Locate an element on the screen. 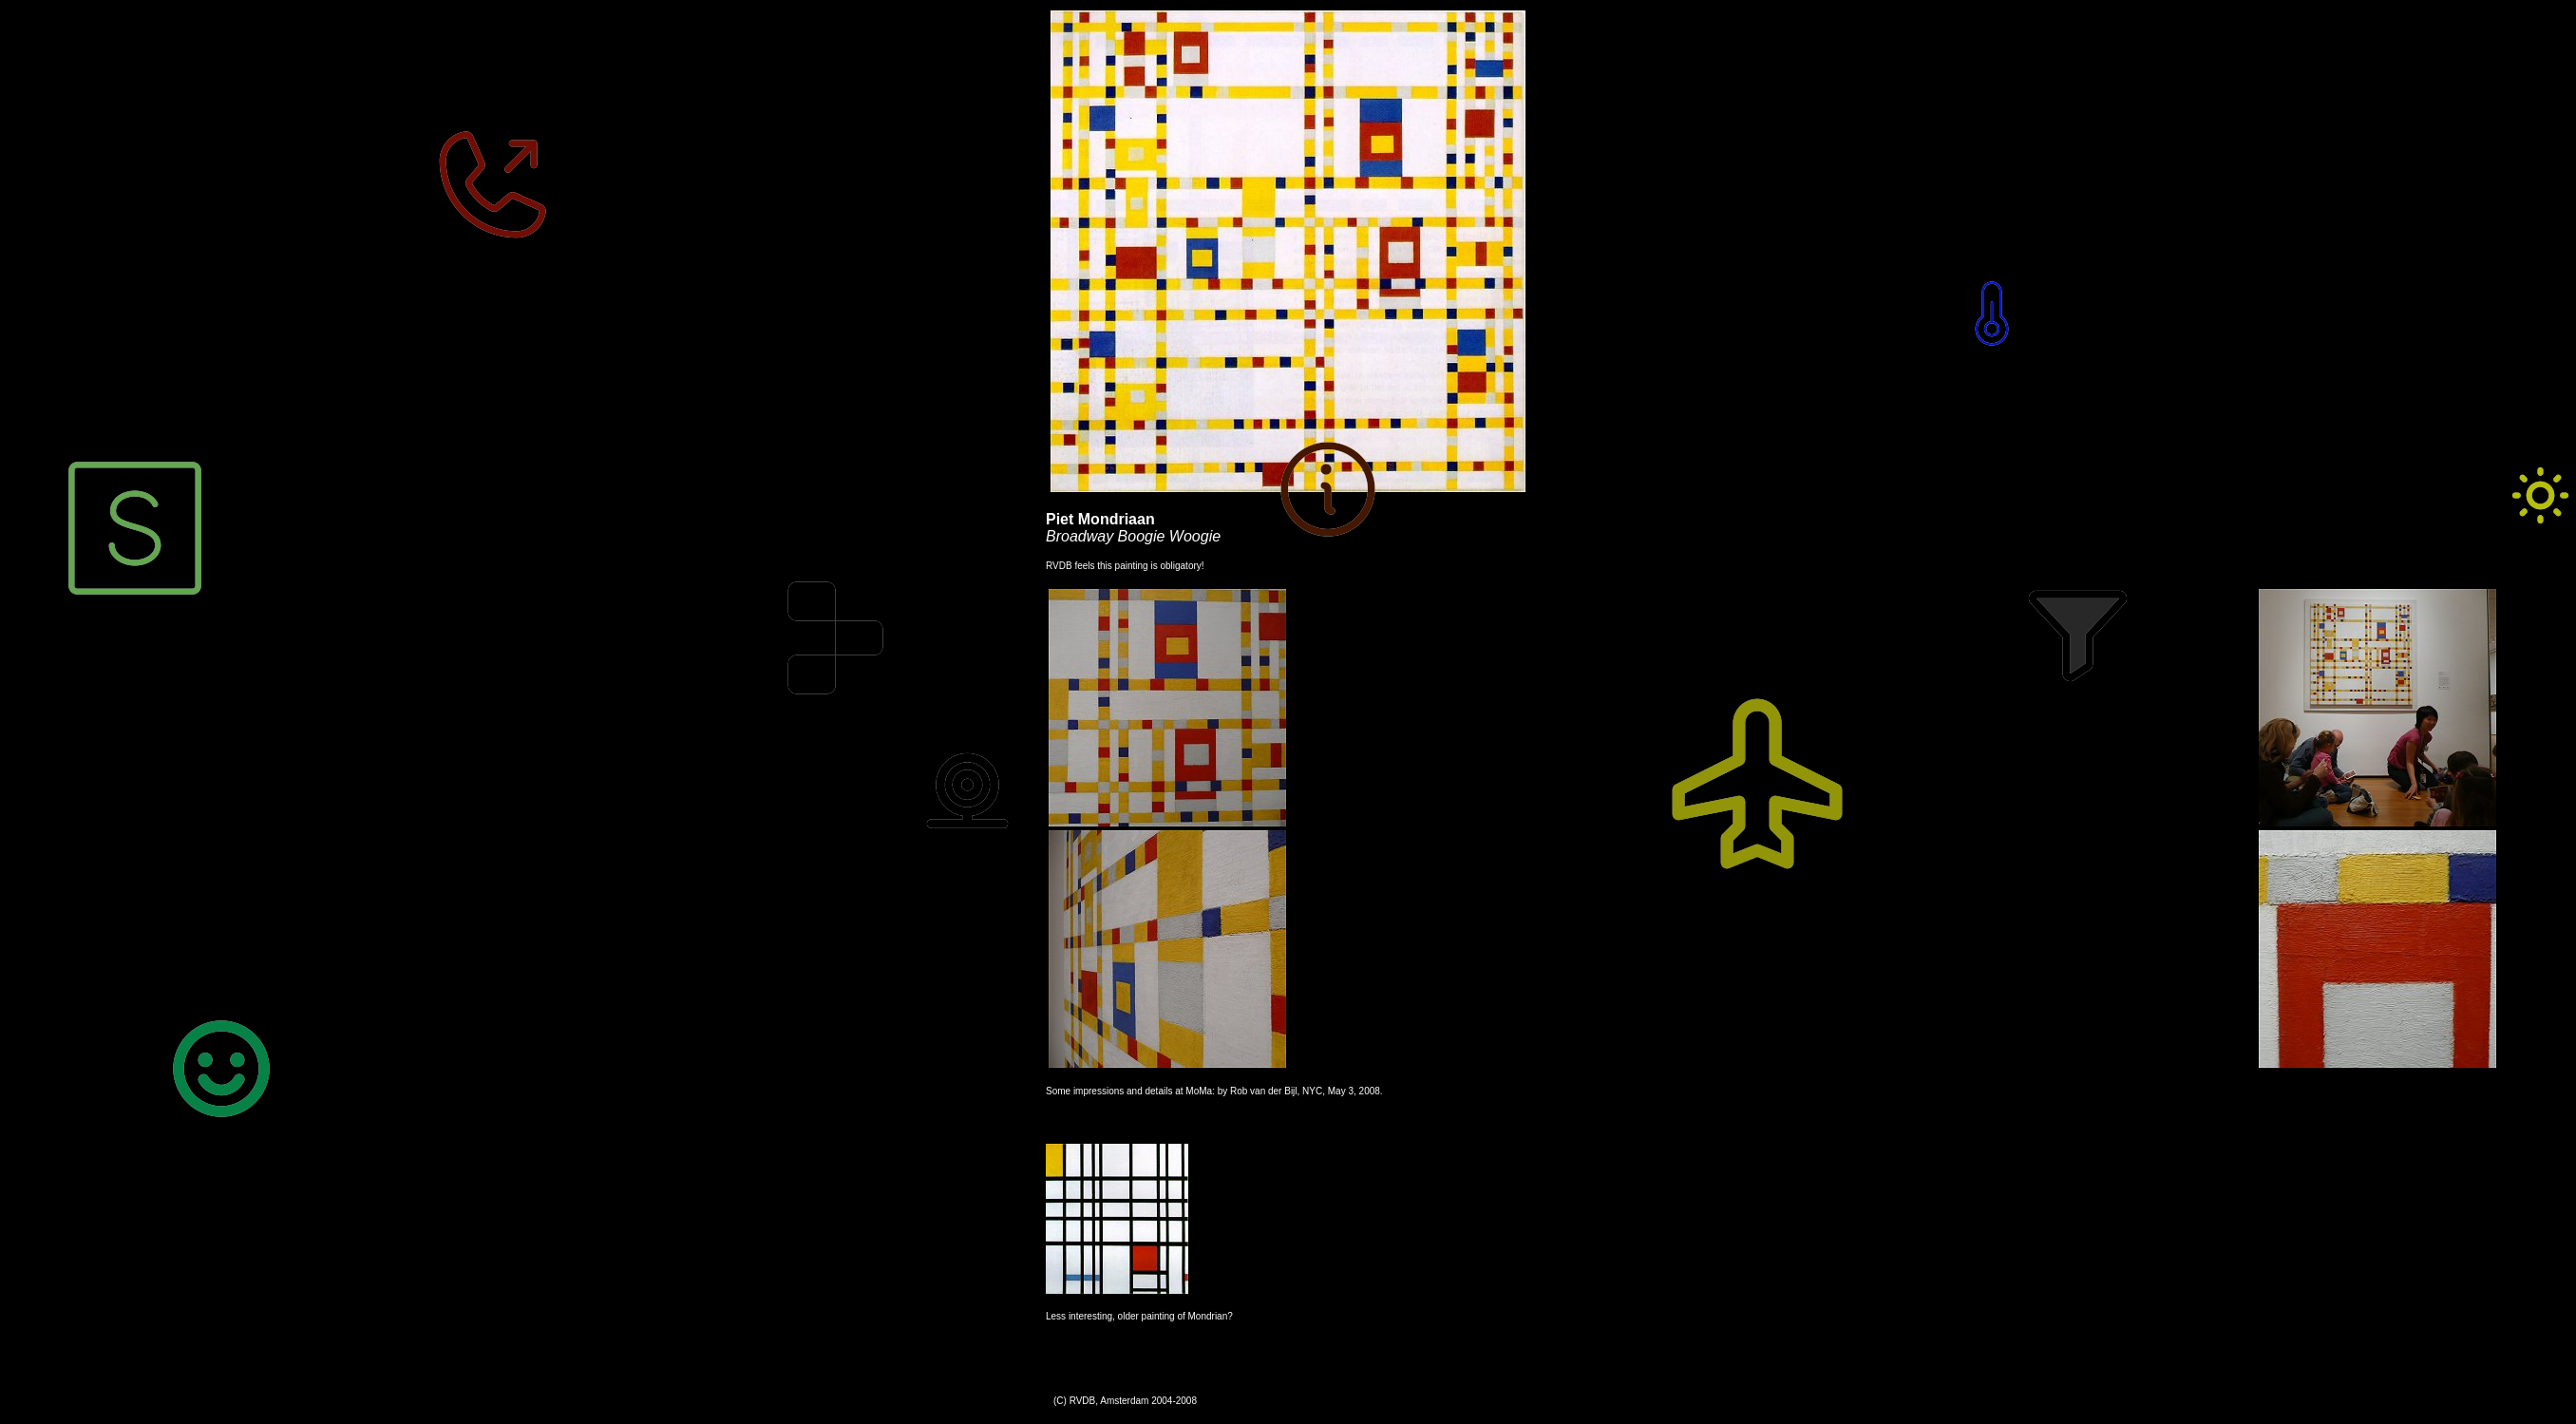 The height and width of the screenshot is (1424, 2576). link to Stripe payment services is located at coordinates (135, 528).